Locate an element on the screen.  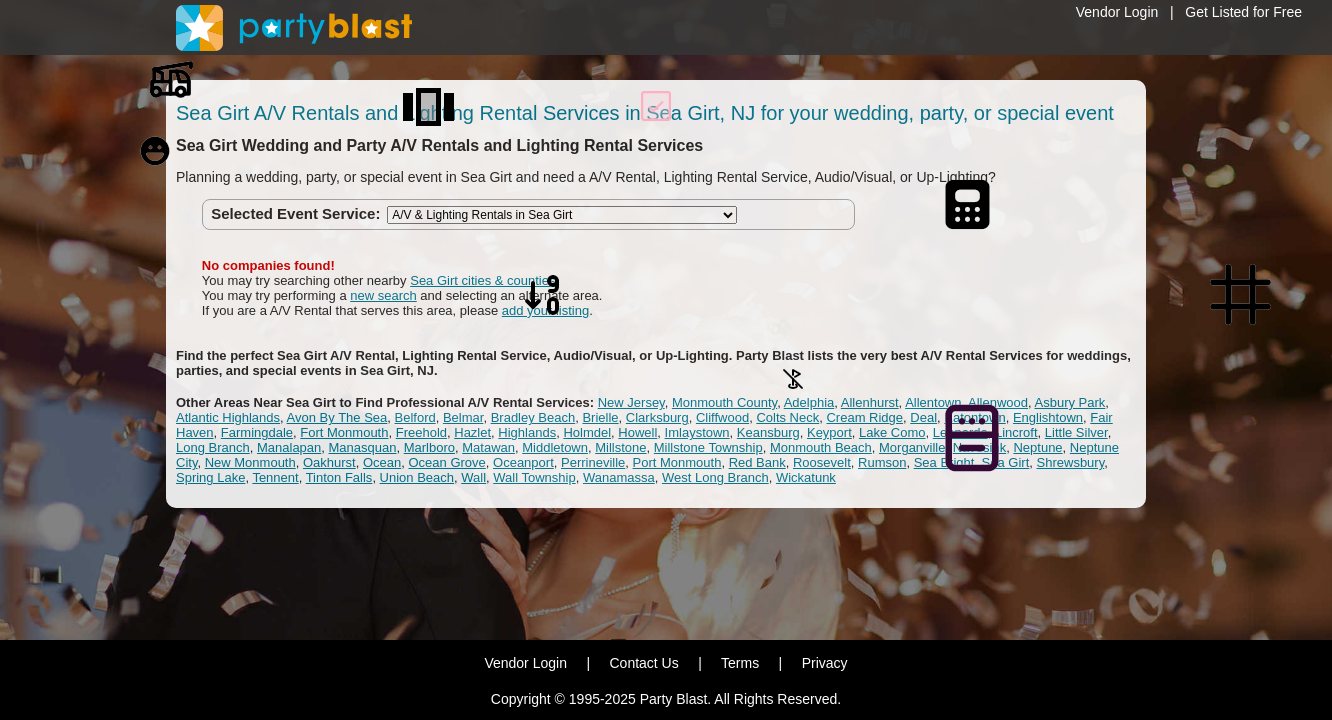
request a tow truck service is located at coordinates (170, 81).